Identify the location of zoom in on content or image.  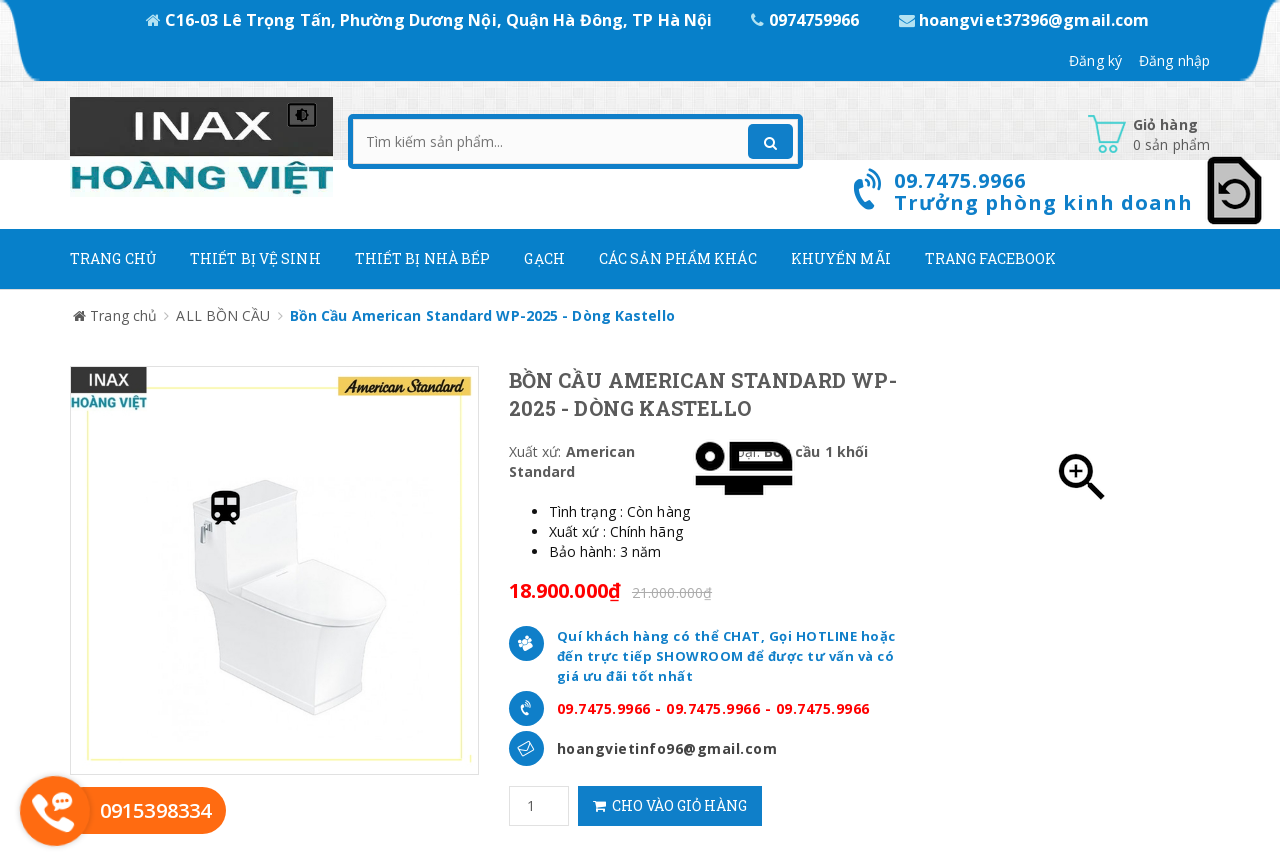
(1082, 477).